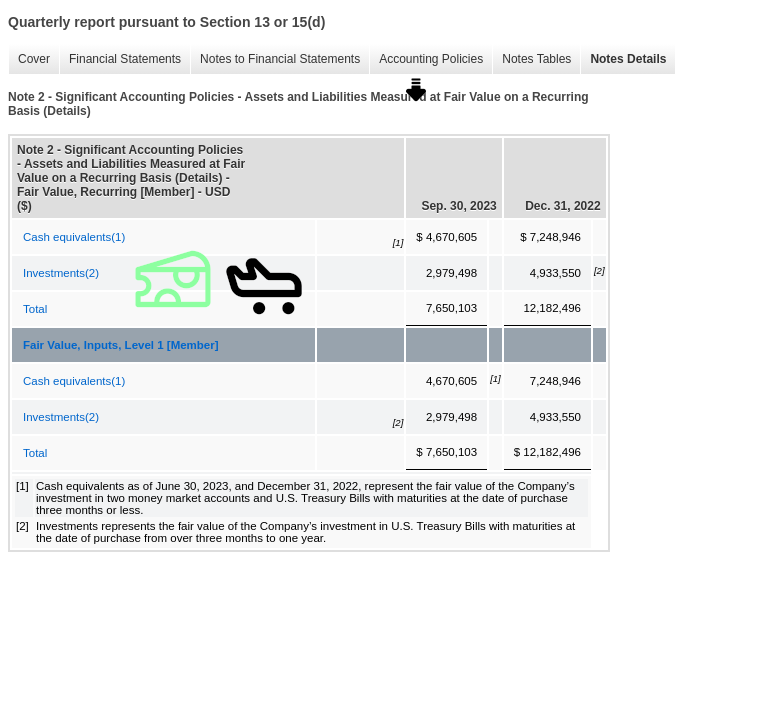 This screenshot has height=720, width=768. Describe the element at coordinates (416, 90) in the screenshot. I see `download file with queue` at that location.